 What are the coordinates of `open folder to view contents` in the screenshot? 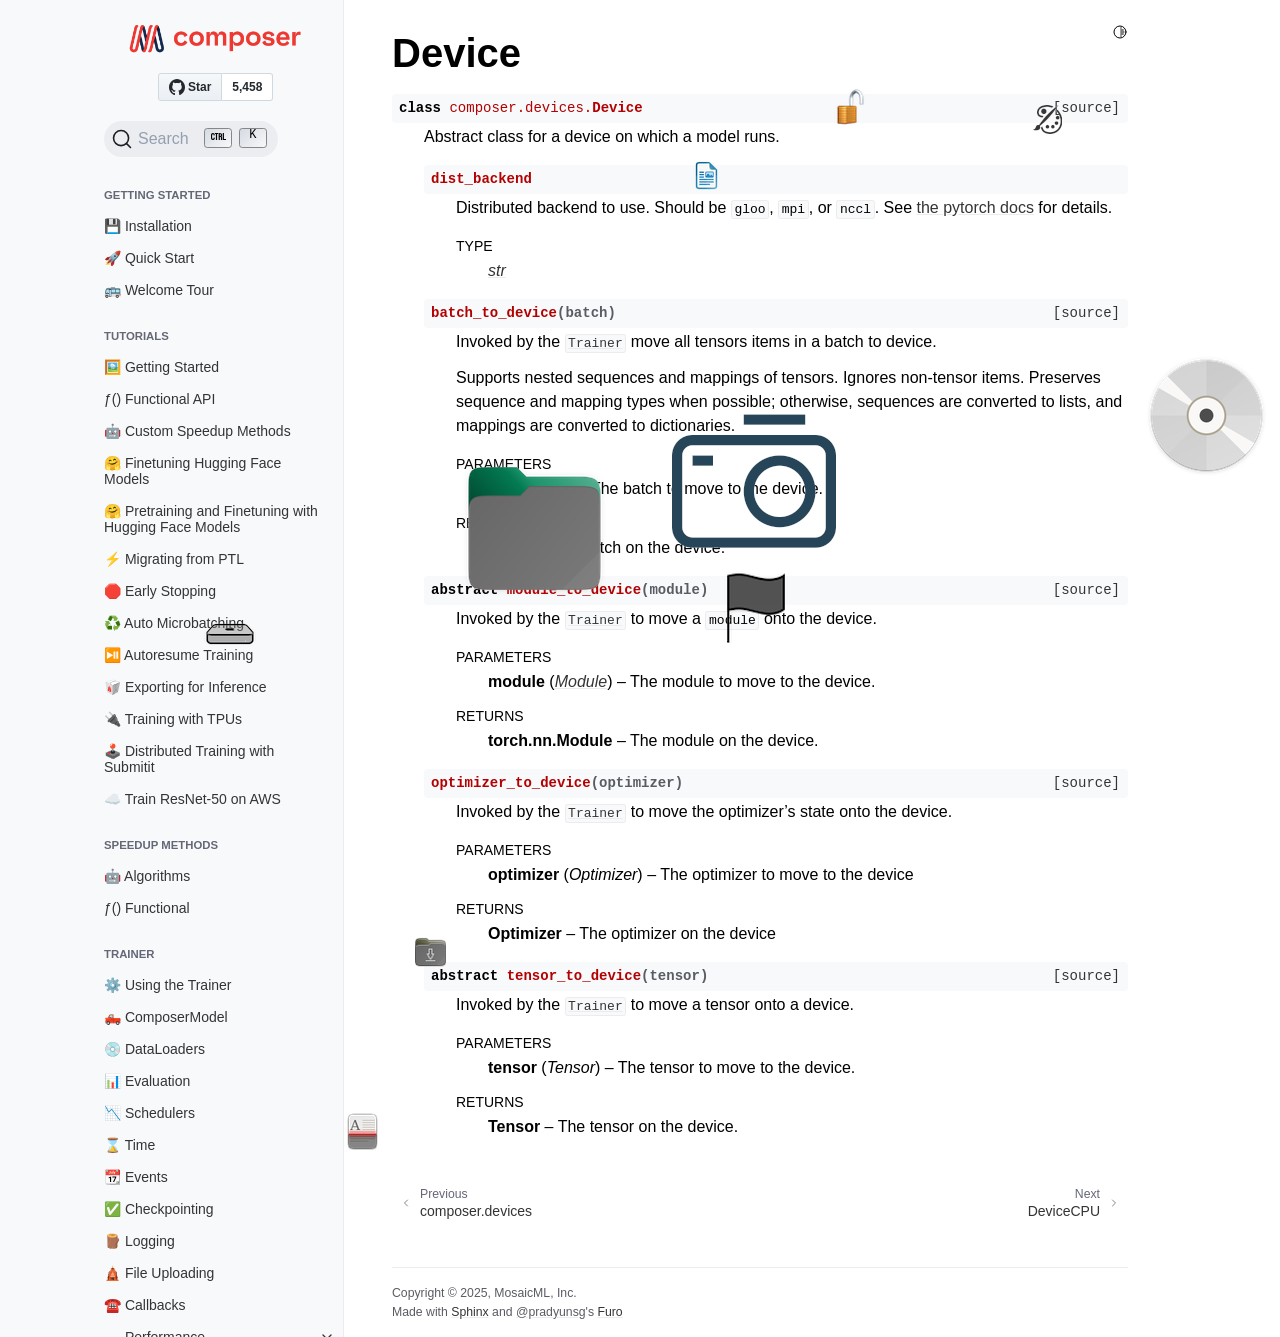 It's located at (534, 528).